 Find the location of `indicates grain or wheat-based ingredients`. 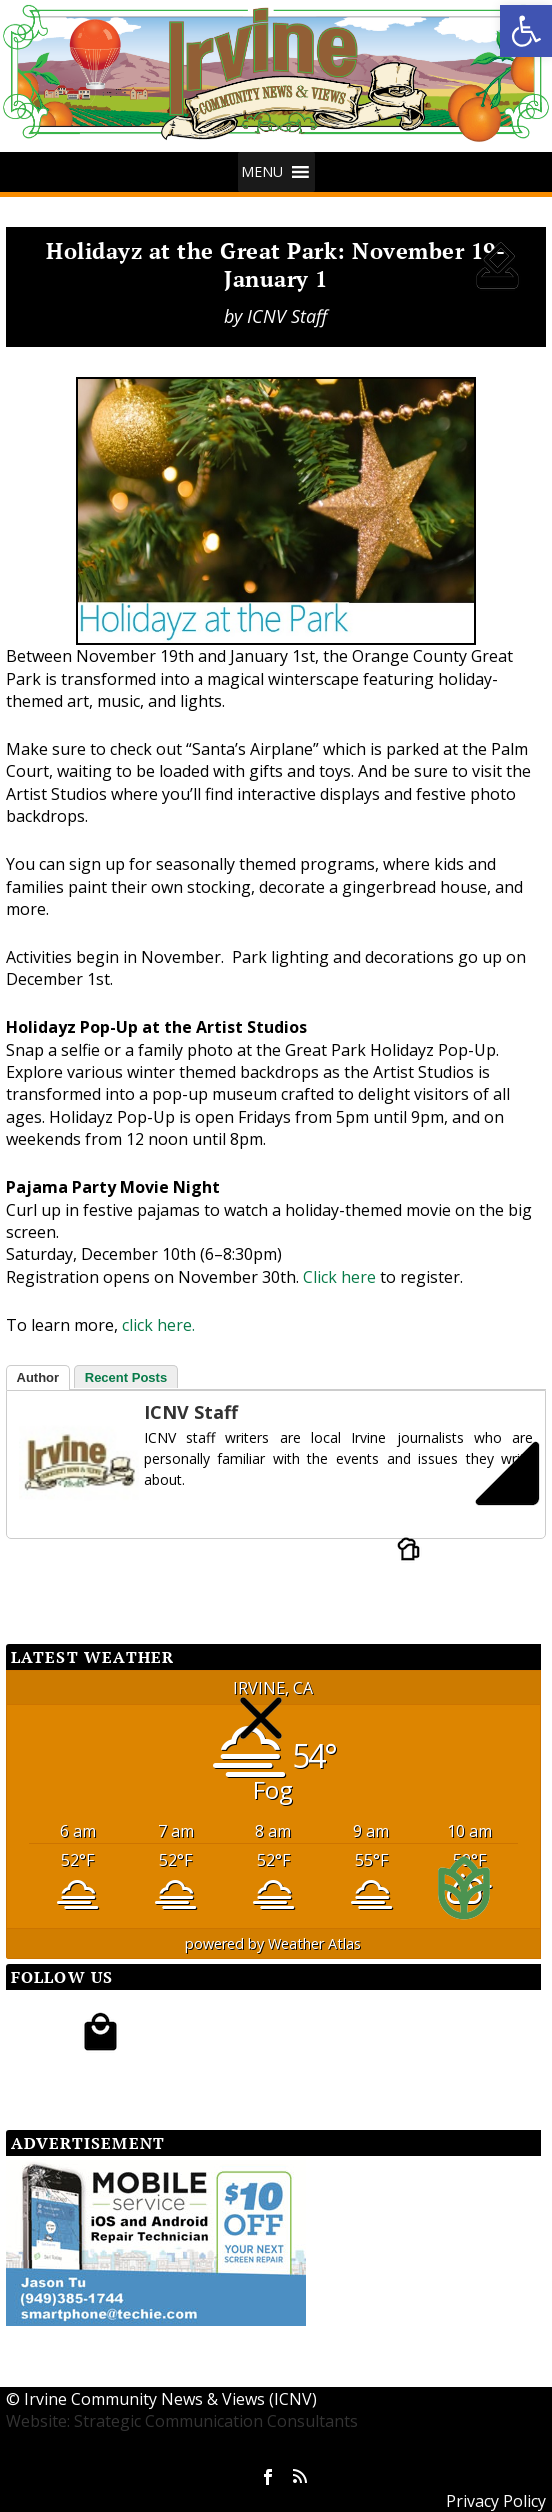

indicates grain or wheat-based ingredients is located at coordinates (464, 1889).